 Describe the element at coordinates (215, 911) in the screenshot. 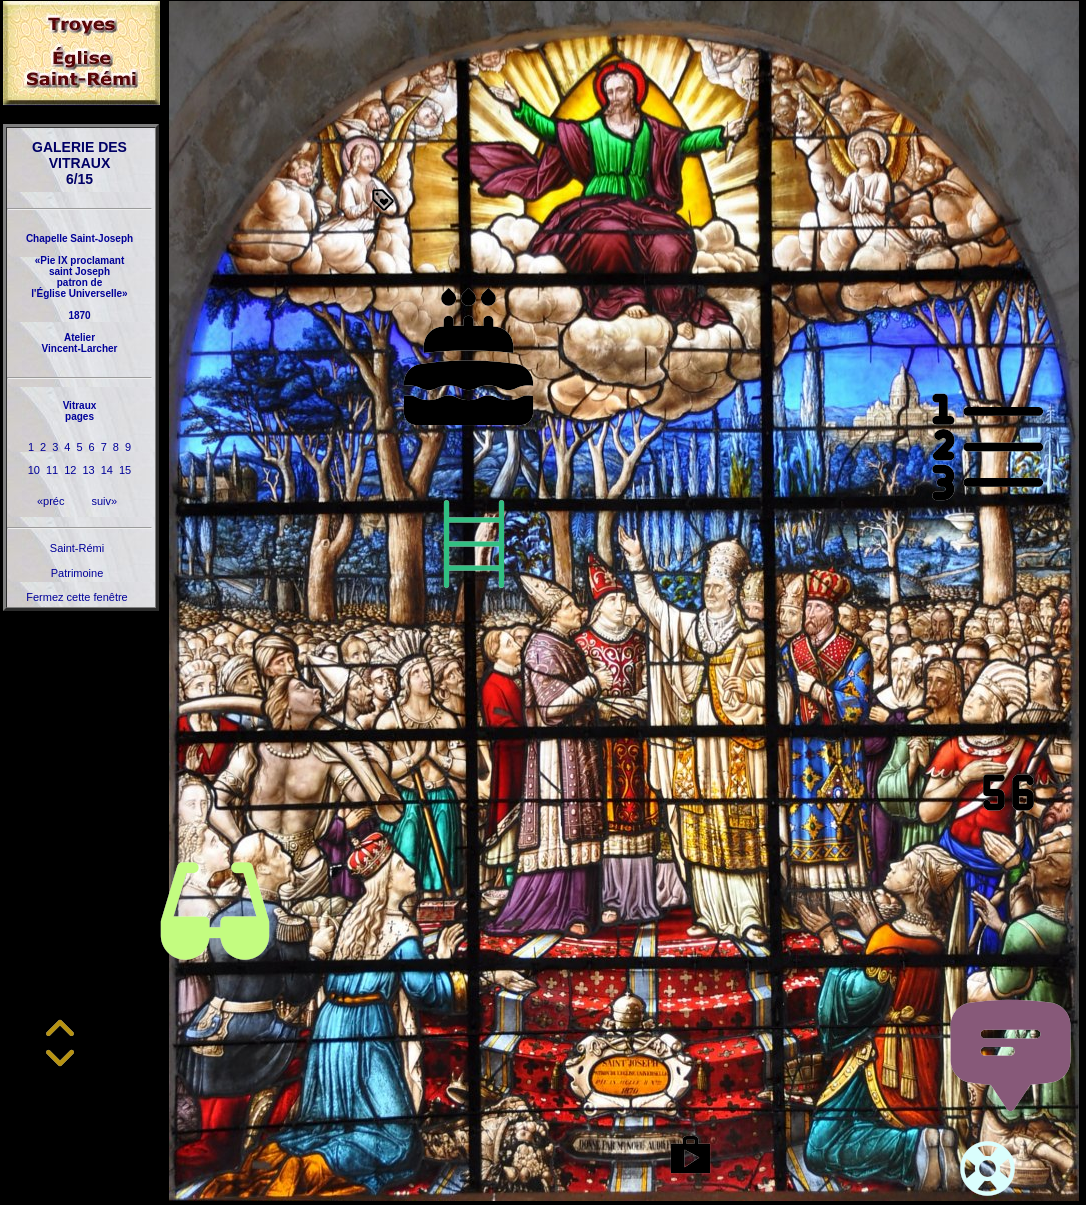

I see `toggle sun protection or outdoor mode` at that location.